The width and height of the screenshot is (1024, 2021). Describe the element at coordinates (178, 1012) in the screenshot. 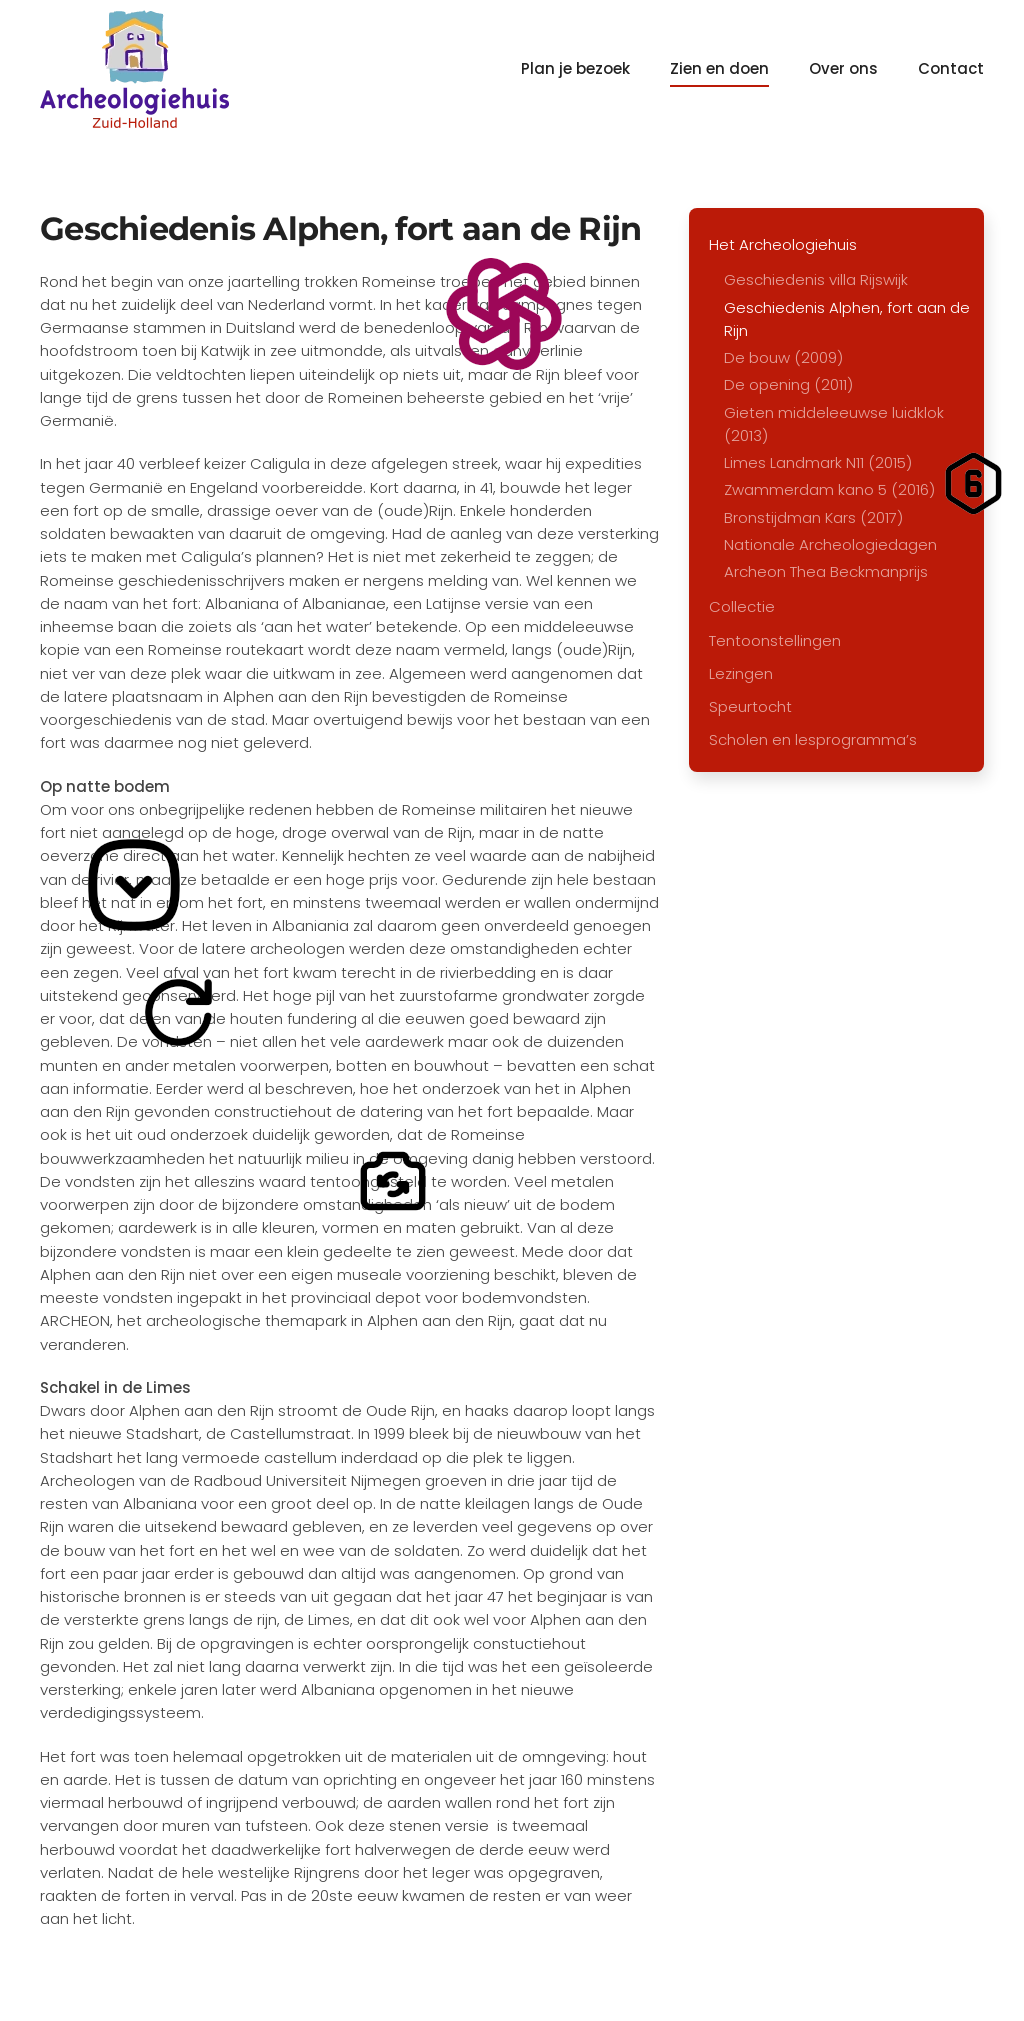

I see `refresh the current page or content` at that location.